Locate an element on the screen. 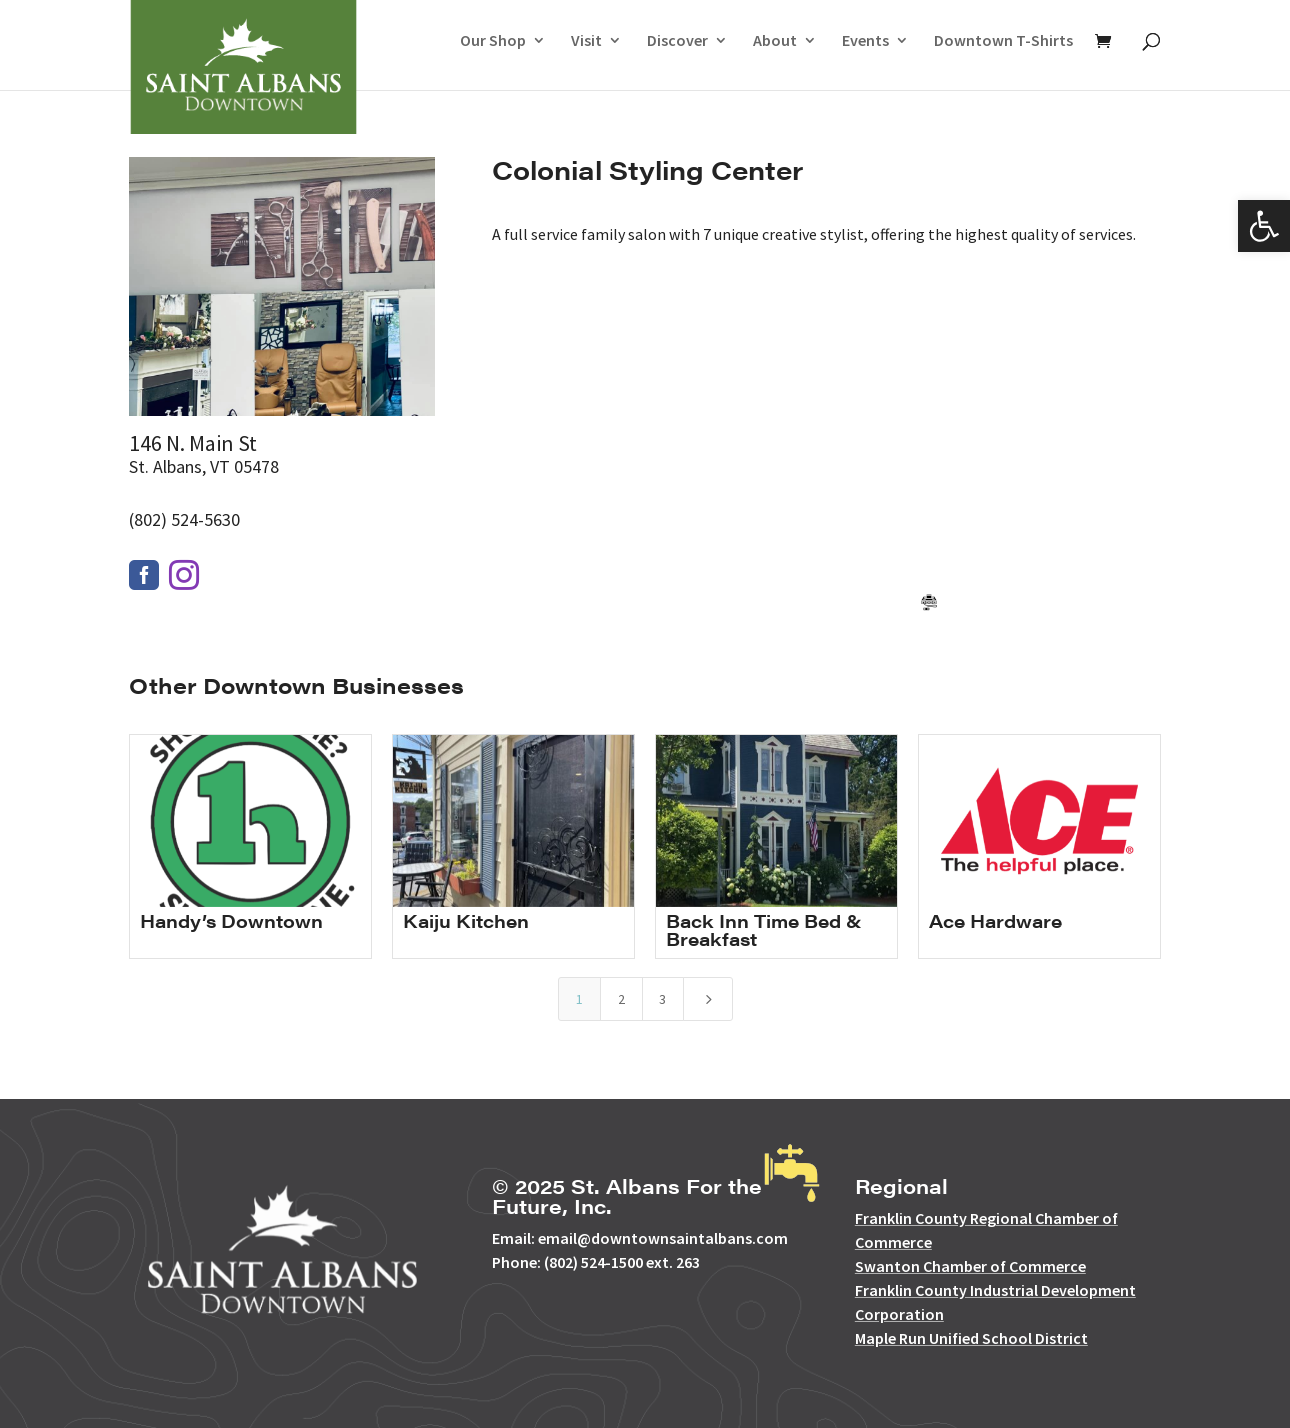 The height and width of the screenshot is (1428, 1290). water utility or plumbing settings is located at coordinates (792, 1173).